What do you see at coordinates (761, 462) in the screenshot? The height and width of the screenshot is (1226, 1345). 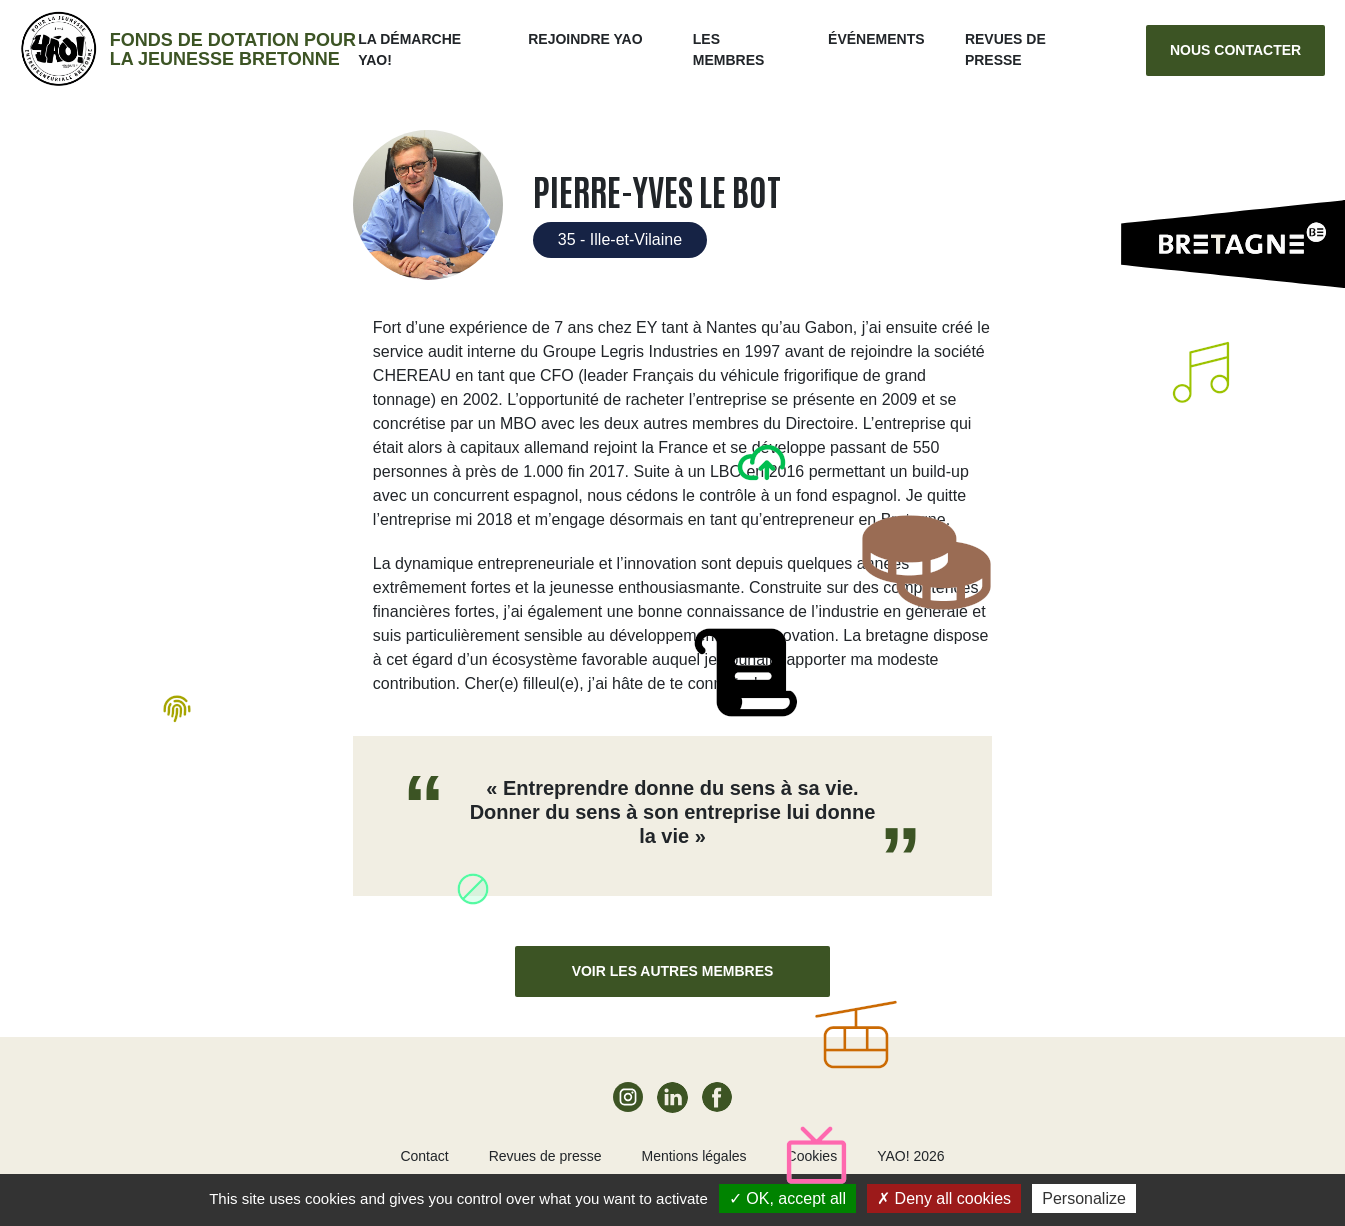 I see `upload file to cloud storage` at bounding box center [761, 462].